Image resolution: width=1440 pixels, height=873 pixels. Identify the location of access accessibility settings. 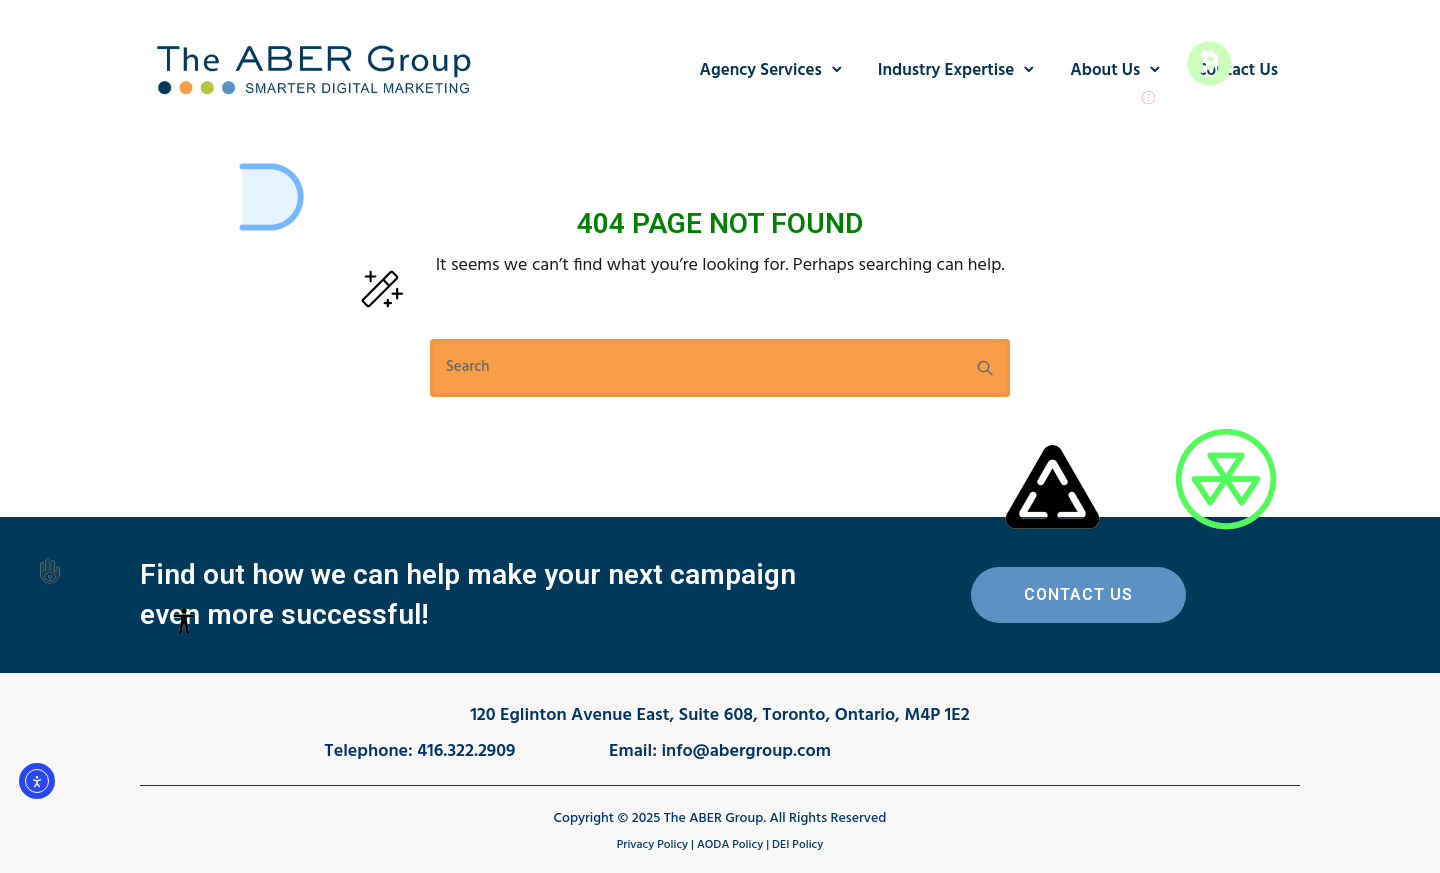
(184, 621).